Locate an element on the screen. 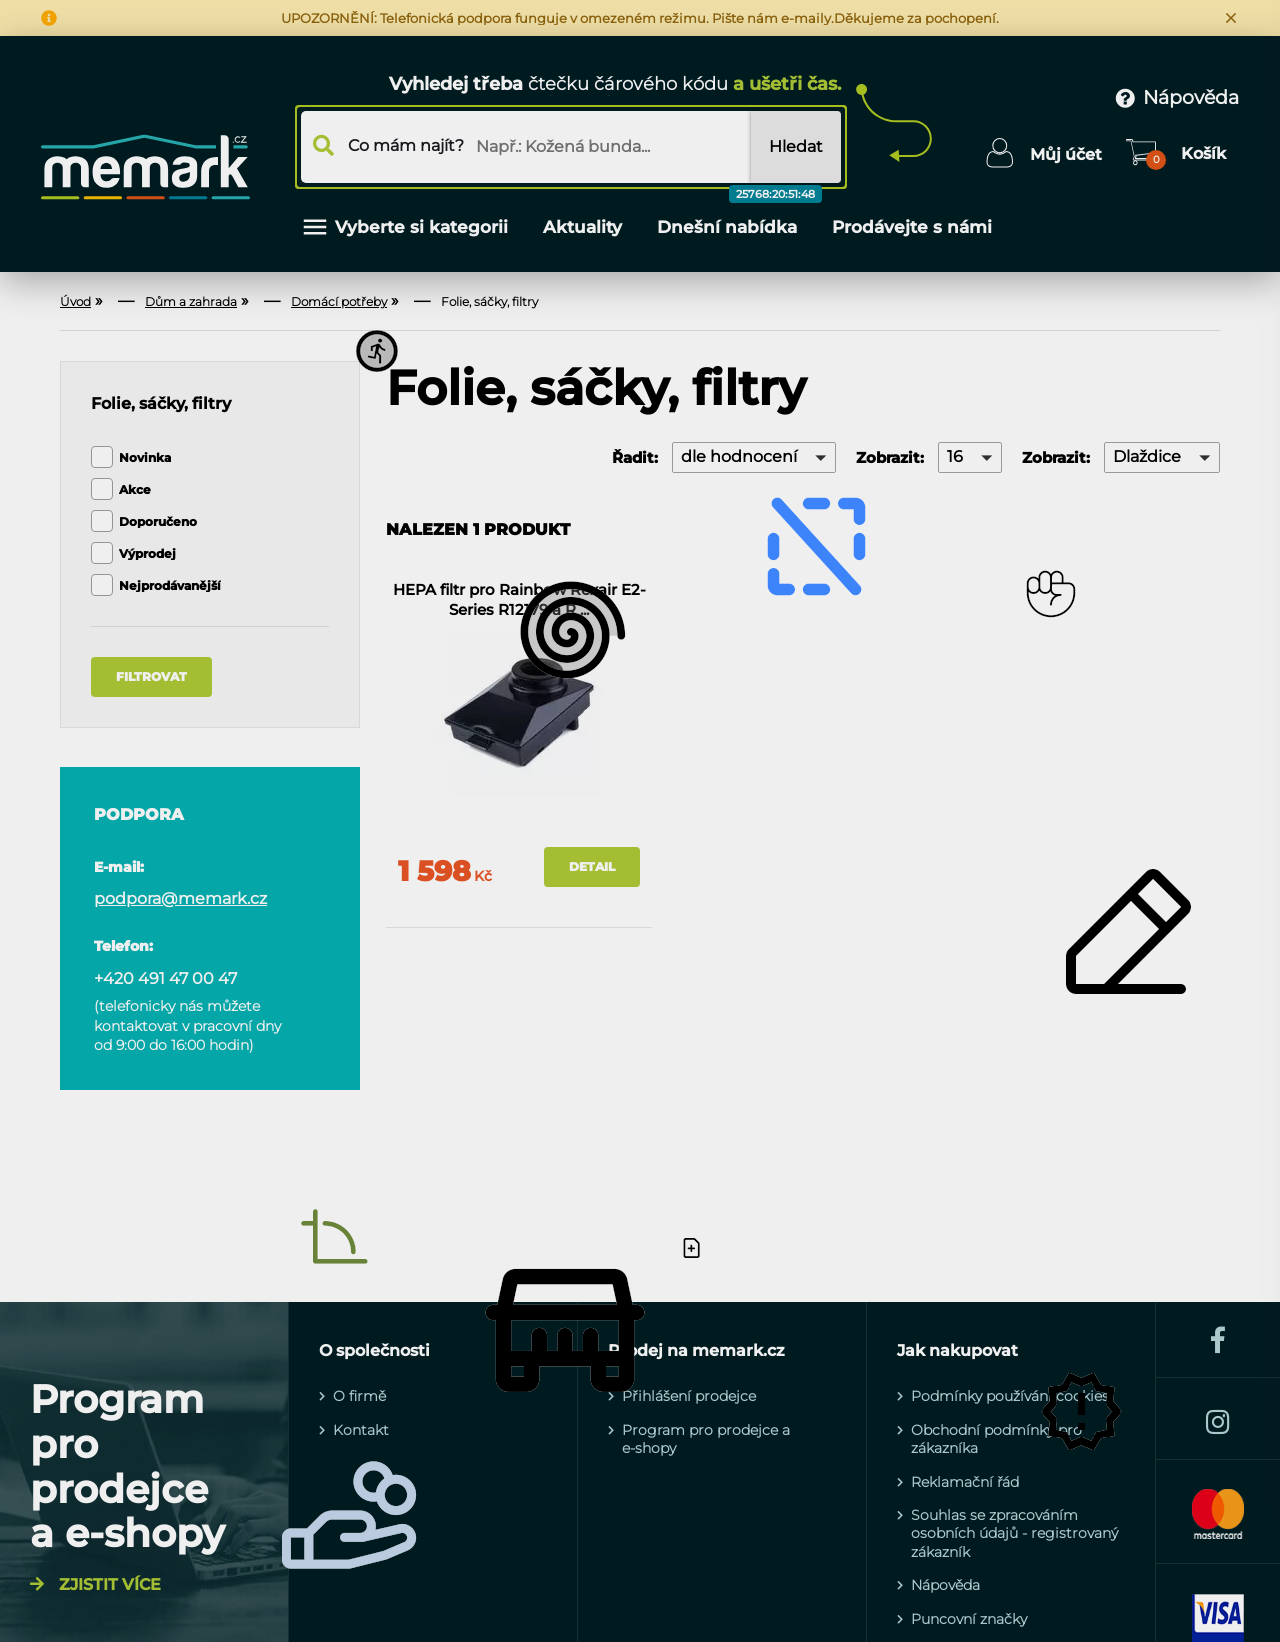 Image resolution: width=1280 pixels, height=1642 pixels. access running or jogging routes is located at coordinates (377, 351).